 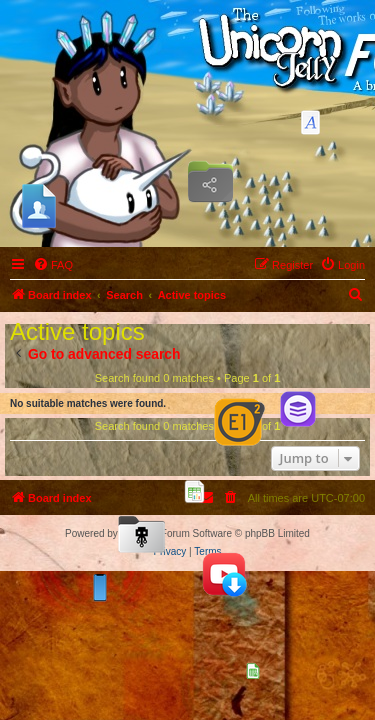 What do you see at coordinates (141, 535) in the screenshot?
I see `folder containing USB security testing tools` at bounding box center [141, 535].